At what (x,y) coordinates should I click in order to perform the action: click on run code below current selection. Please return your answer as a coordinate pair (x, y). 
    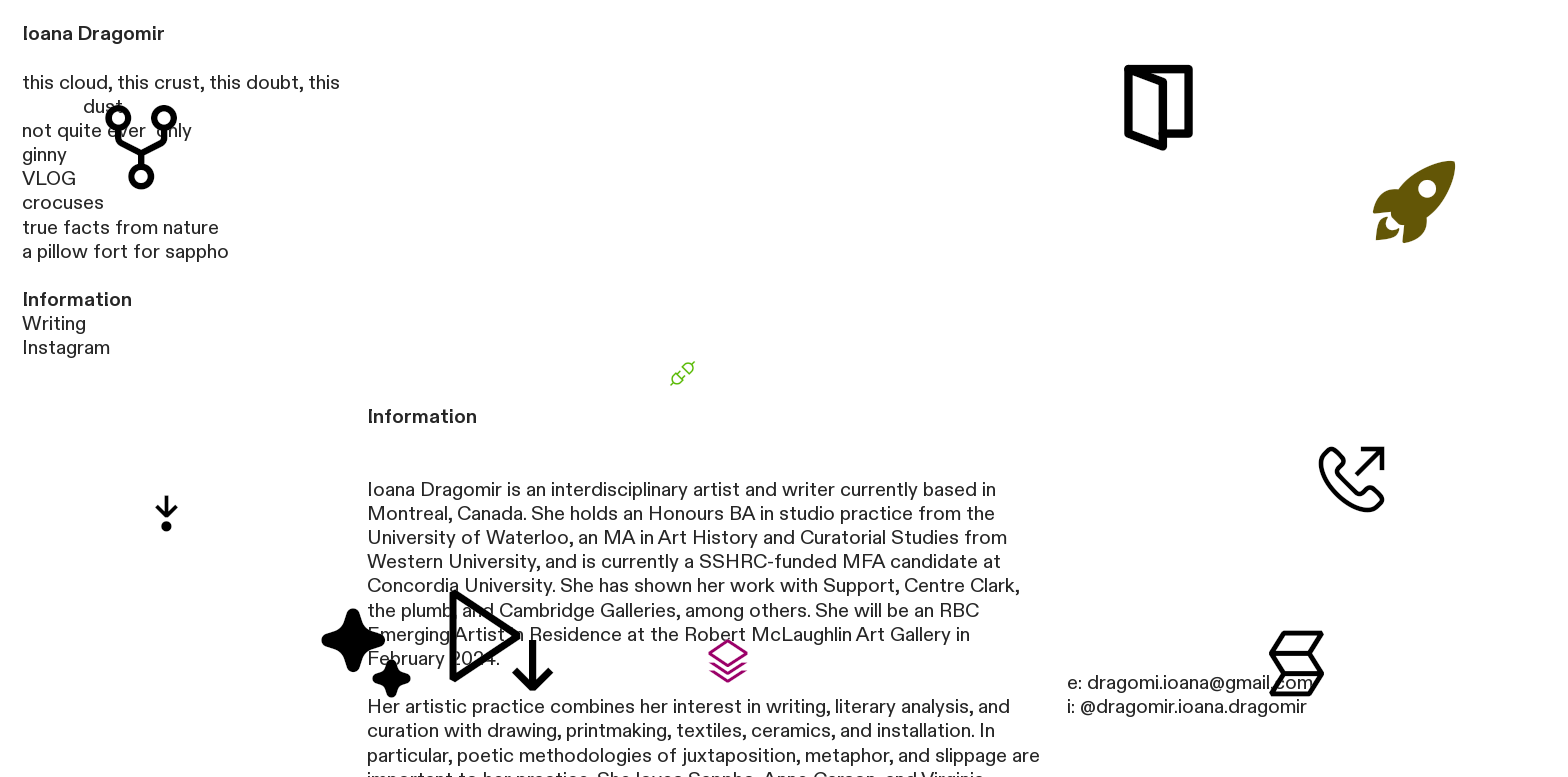
    Looking at the image, I should click on (500, 640).